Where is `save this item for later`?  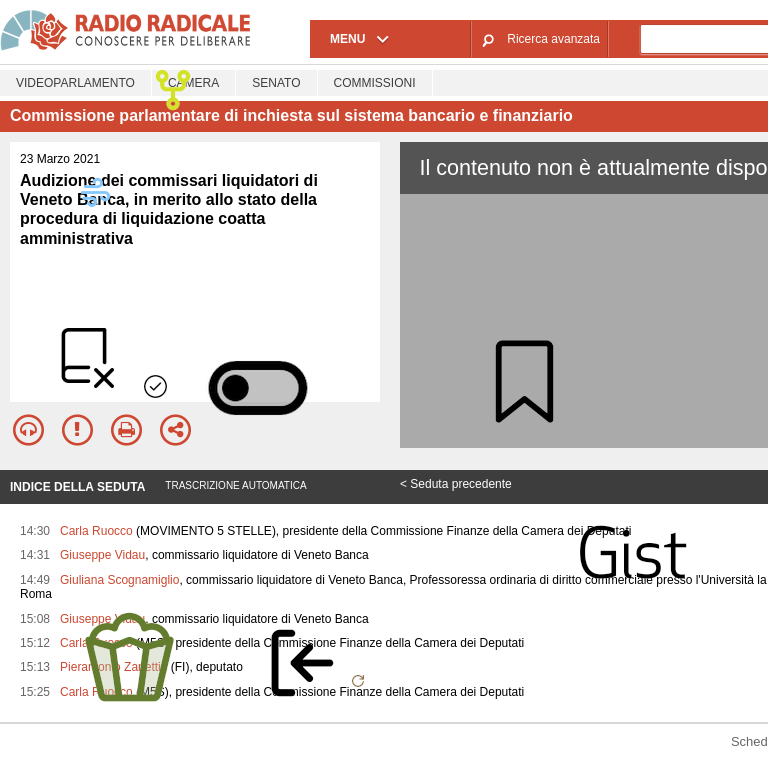
save this item for later is located at coordinates (524, 381).